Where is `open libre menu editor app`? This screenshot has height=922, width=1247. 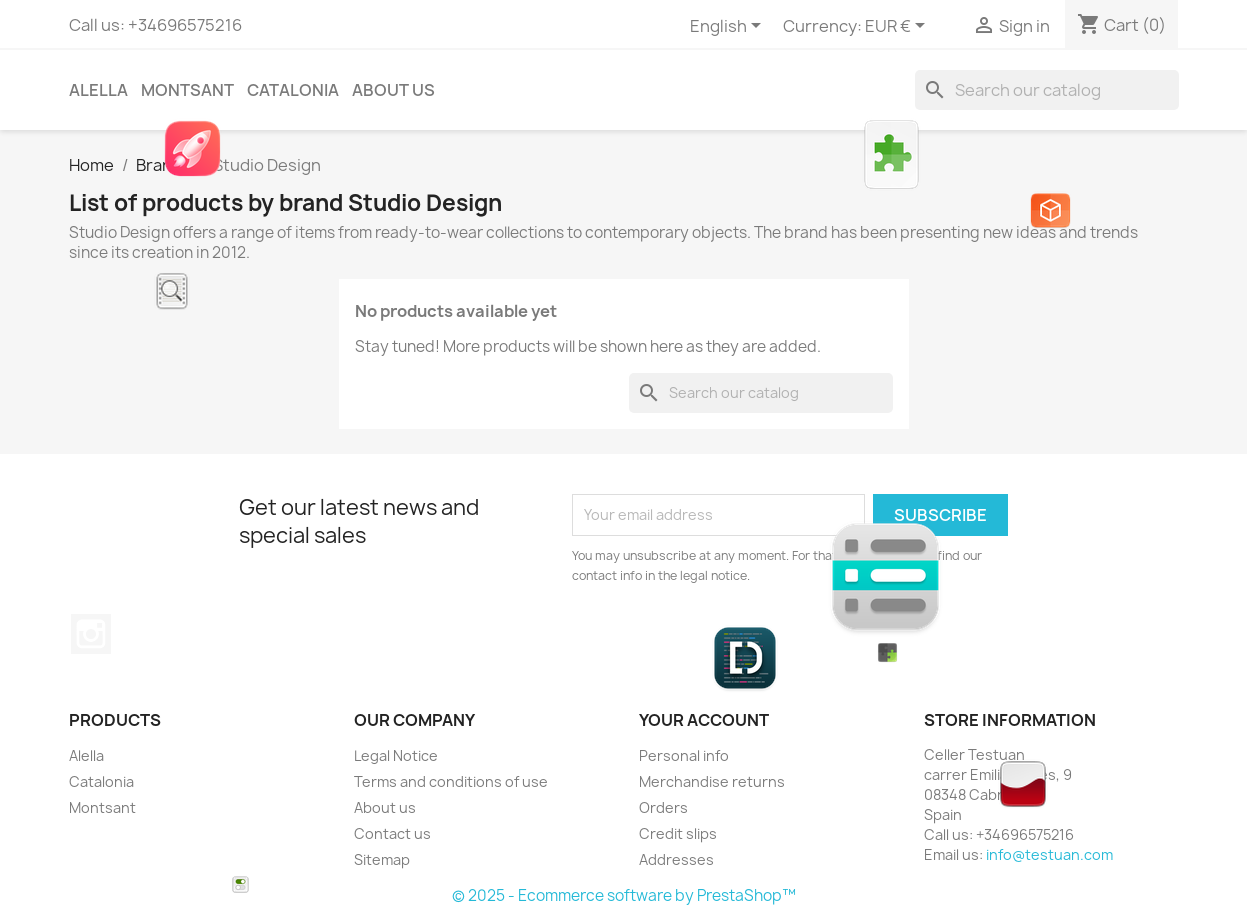
open libre menu editor app is located at coordinates (885, 576).